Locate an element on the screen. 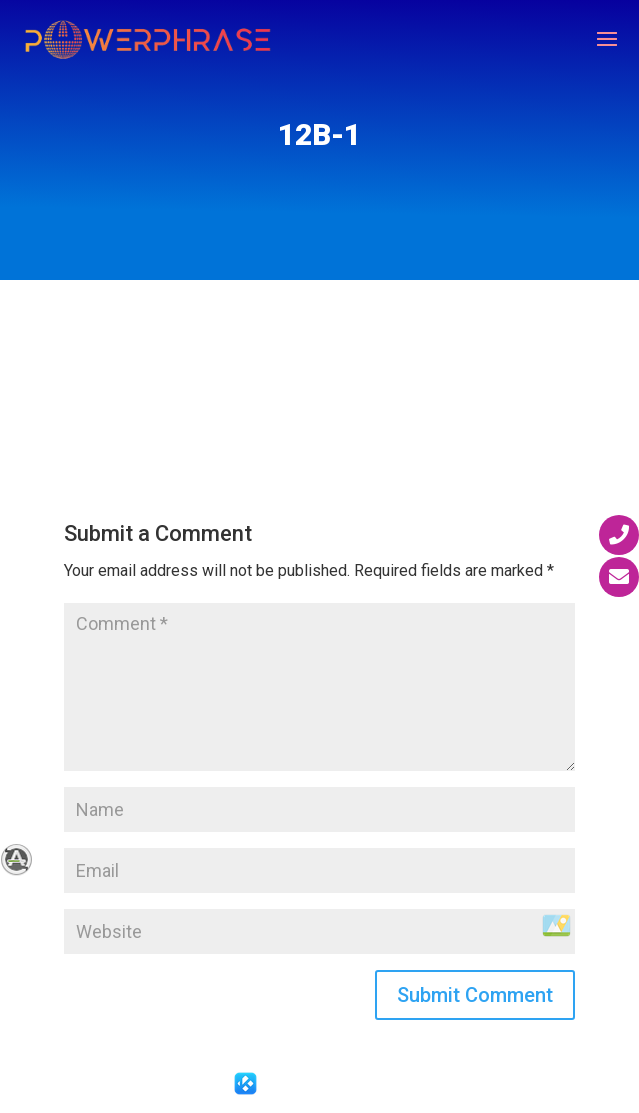 This screenshot has width=639, height=1113. open the photos app is located at coordinates (556, 925).